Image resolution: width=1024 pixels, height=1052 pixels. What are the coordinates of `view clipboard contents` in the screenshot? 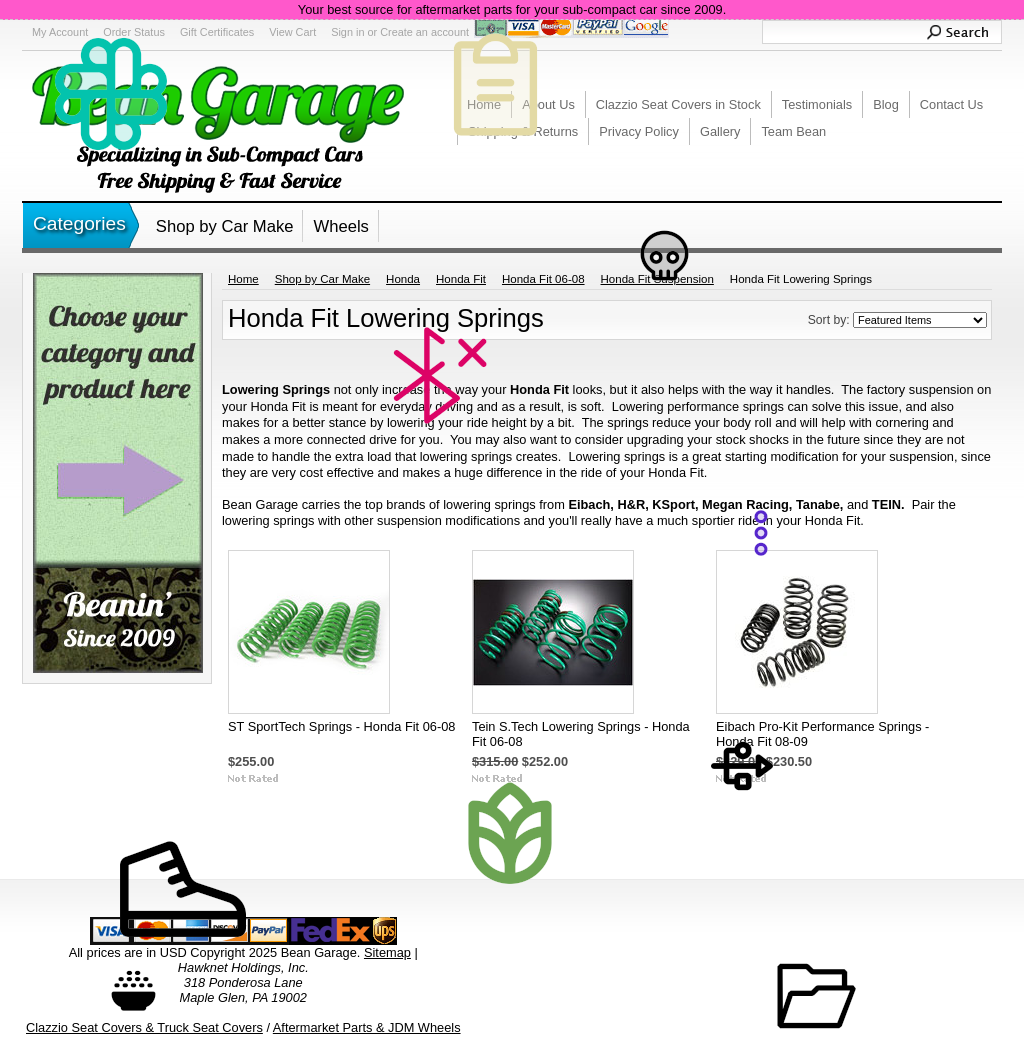 It's located at (495, 86).